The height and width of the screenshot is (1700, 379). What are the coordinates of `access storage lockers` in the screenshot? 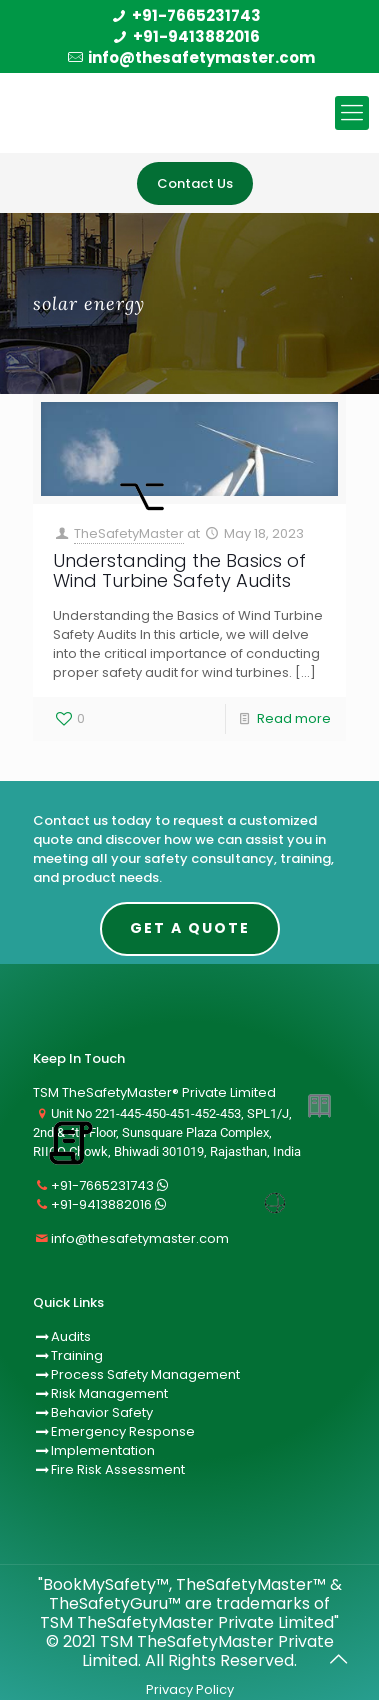 It's located at (319, 1105).